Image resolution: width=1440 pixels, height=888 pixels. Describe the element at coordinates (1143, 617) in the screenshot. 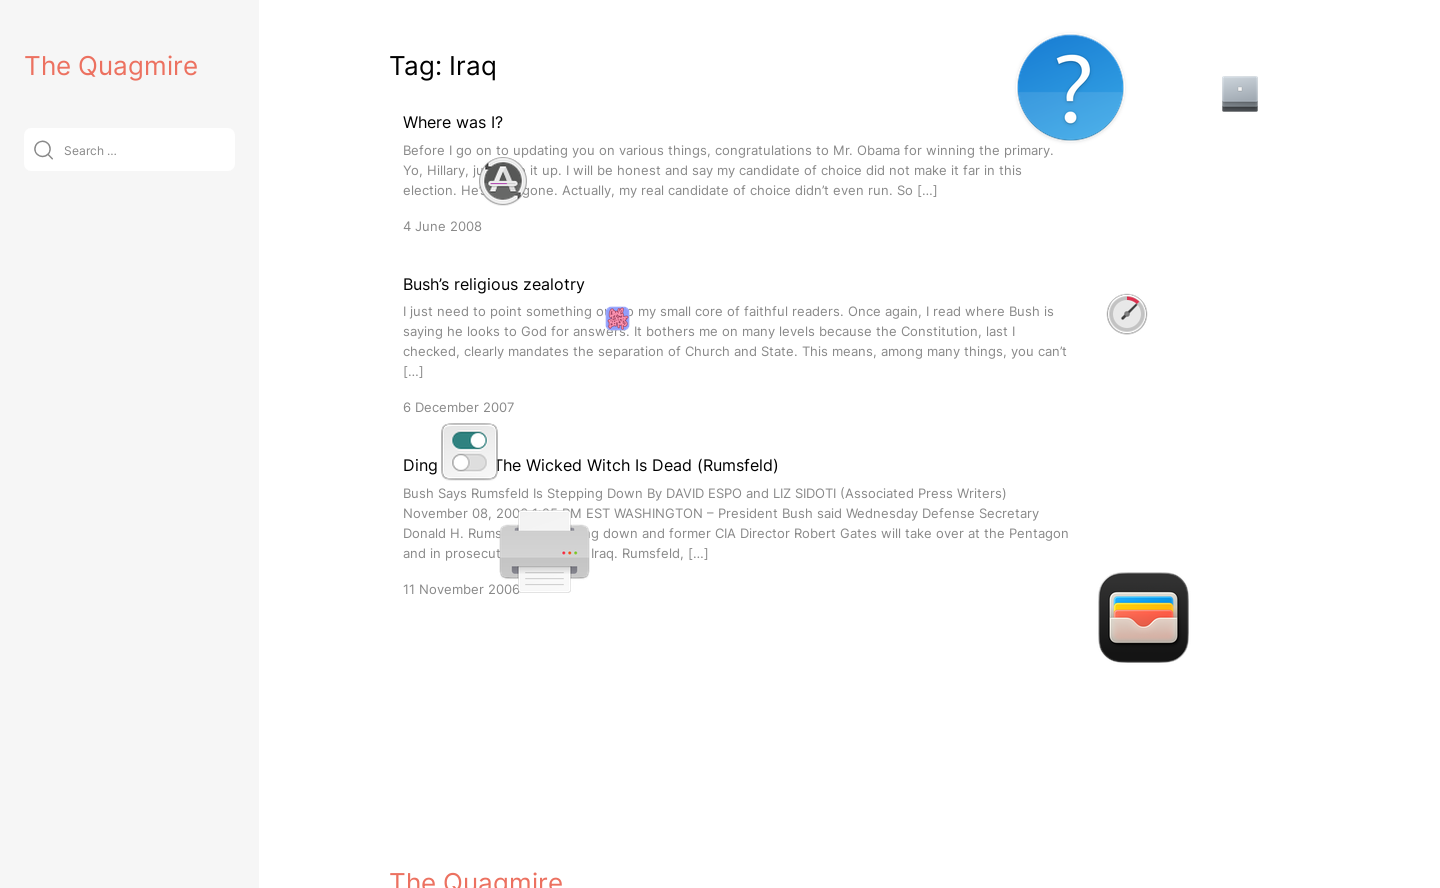

I see `open apple wallet app` at that location.